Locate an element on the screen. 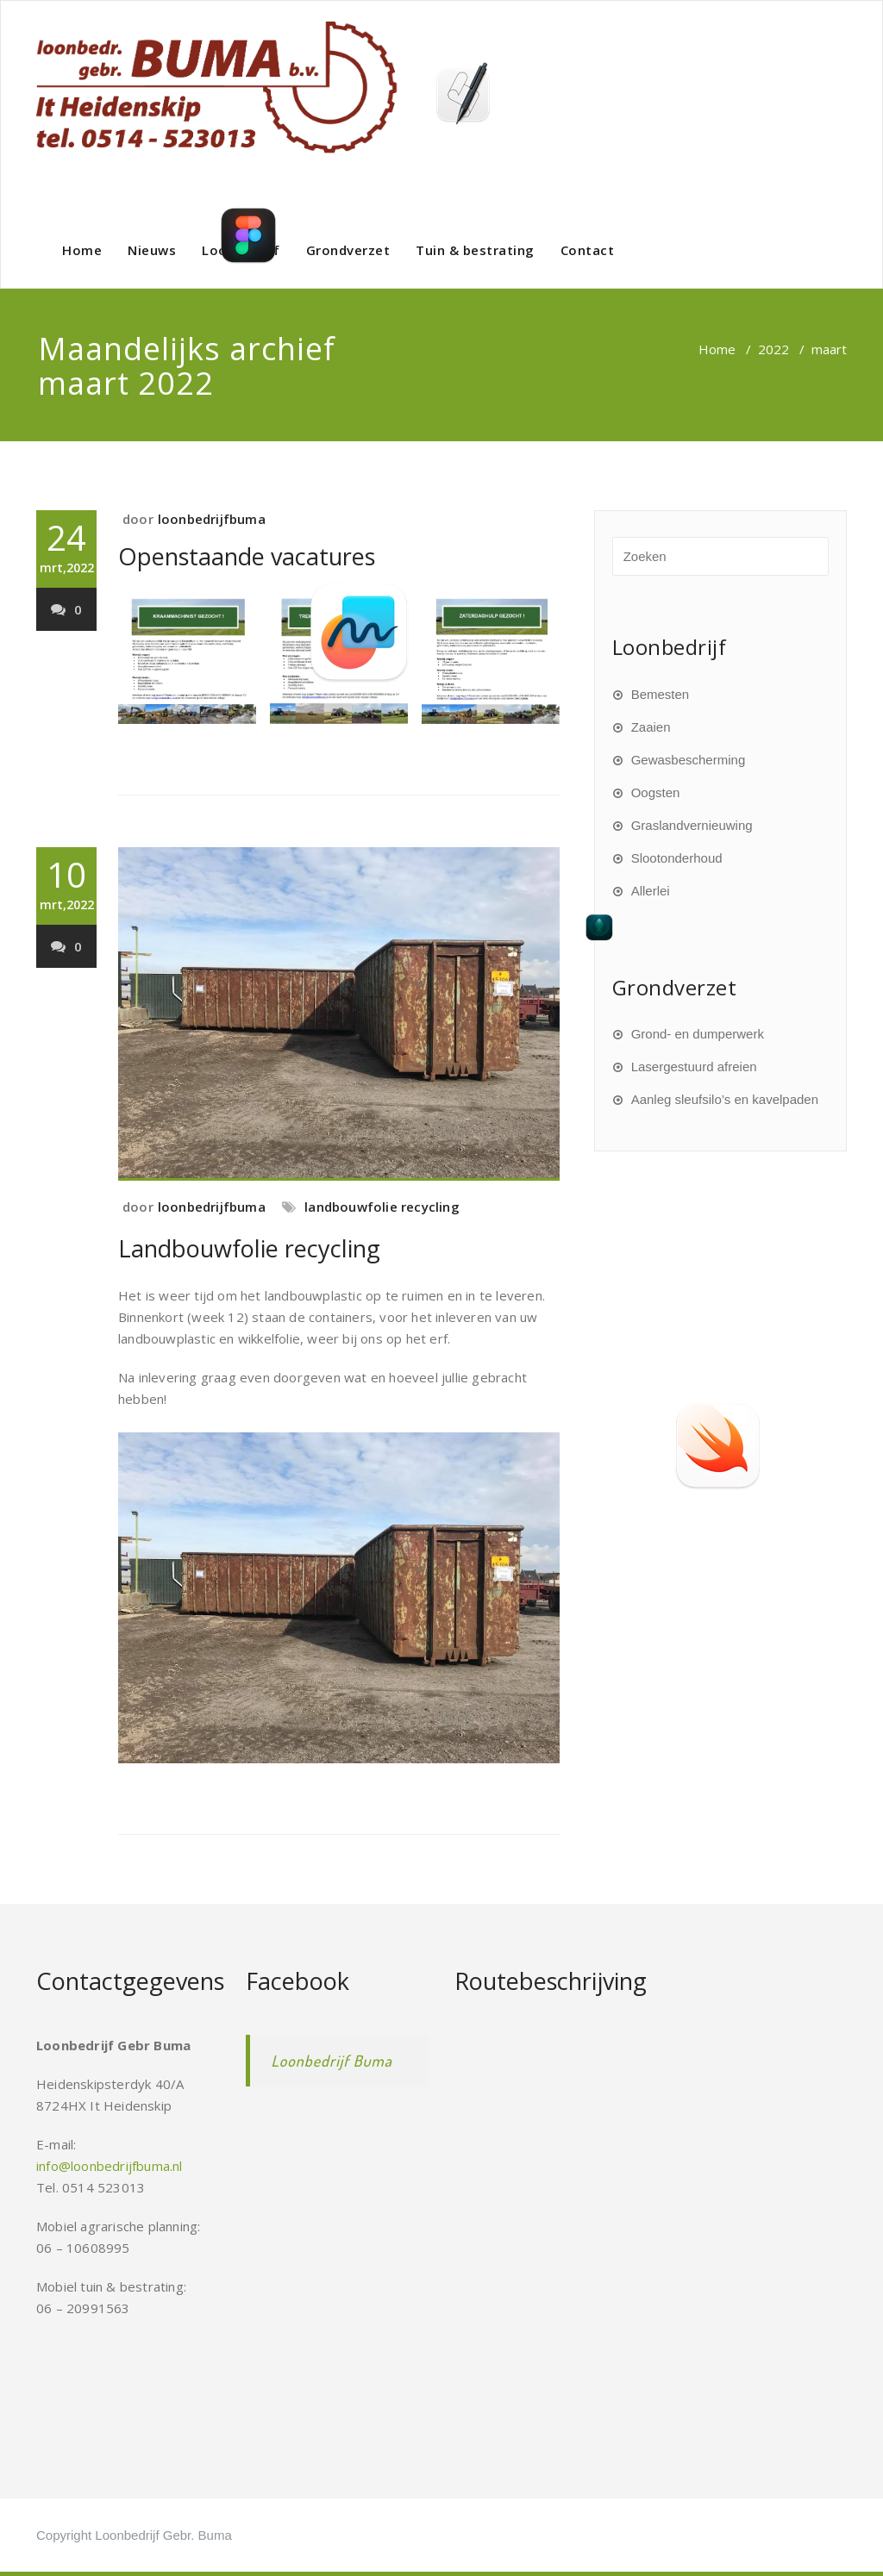  open Apple Freeform app is located at coordinates (359, 632).